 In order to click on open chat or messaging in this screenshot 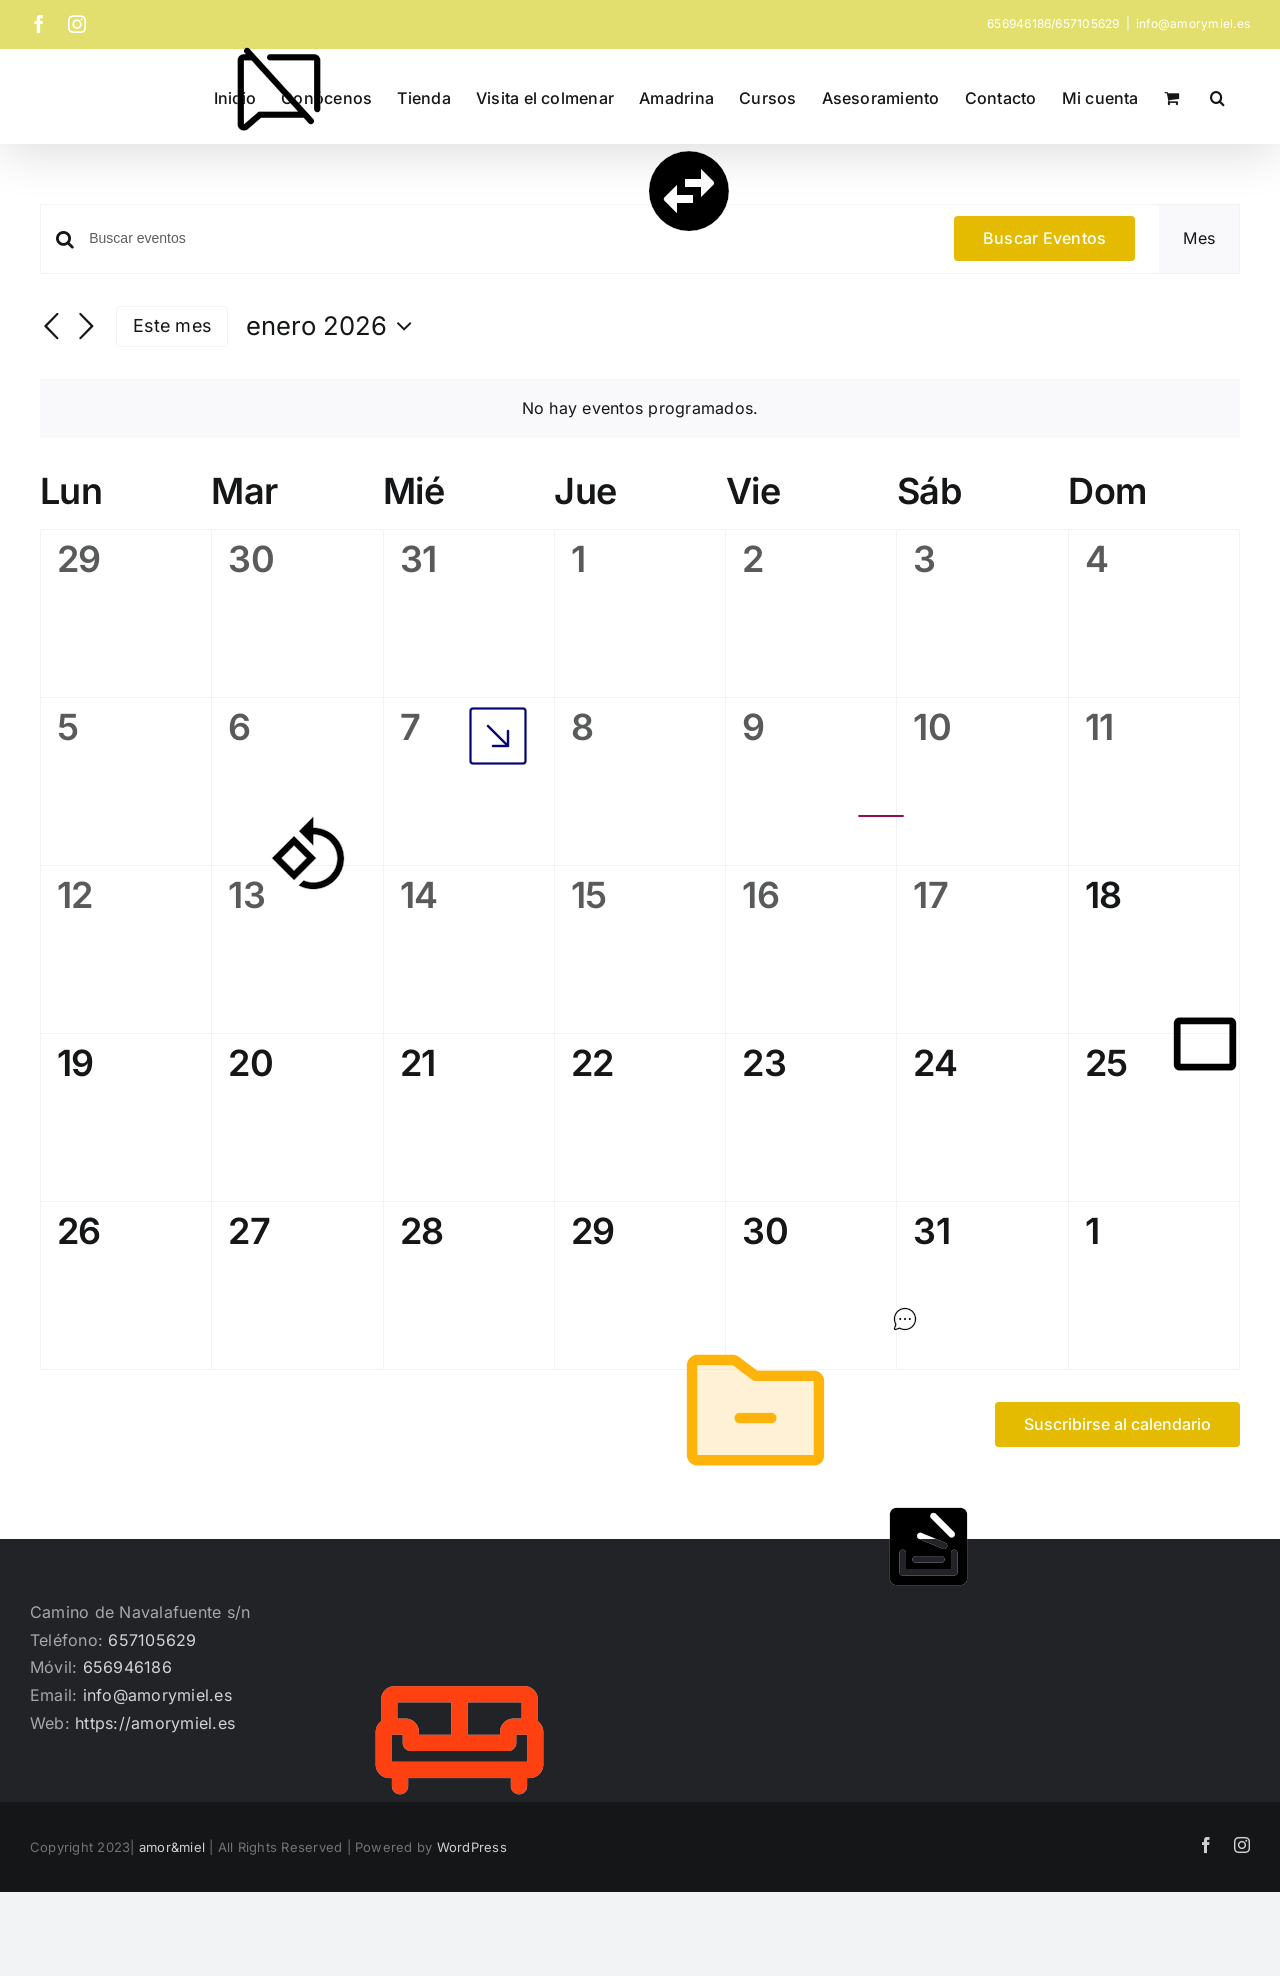, I will do `click(905, 1319)`.